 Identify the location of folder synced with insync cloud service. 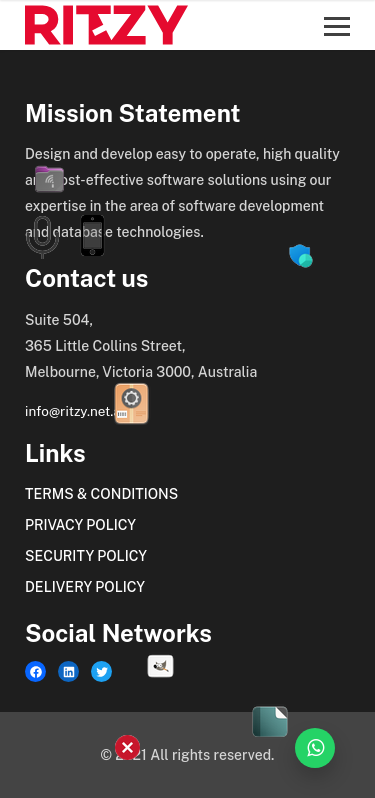
(49, 178).